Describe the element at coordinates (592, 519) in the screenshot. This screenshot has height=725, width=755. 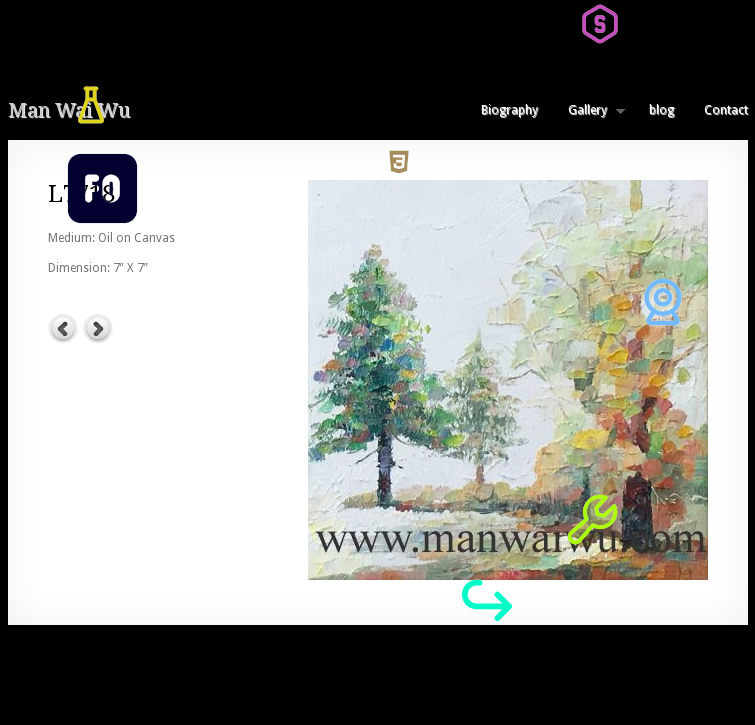
I see `access settings or configuration options` at that location.